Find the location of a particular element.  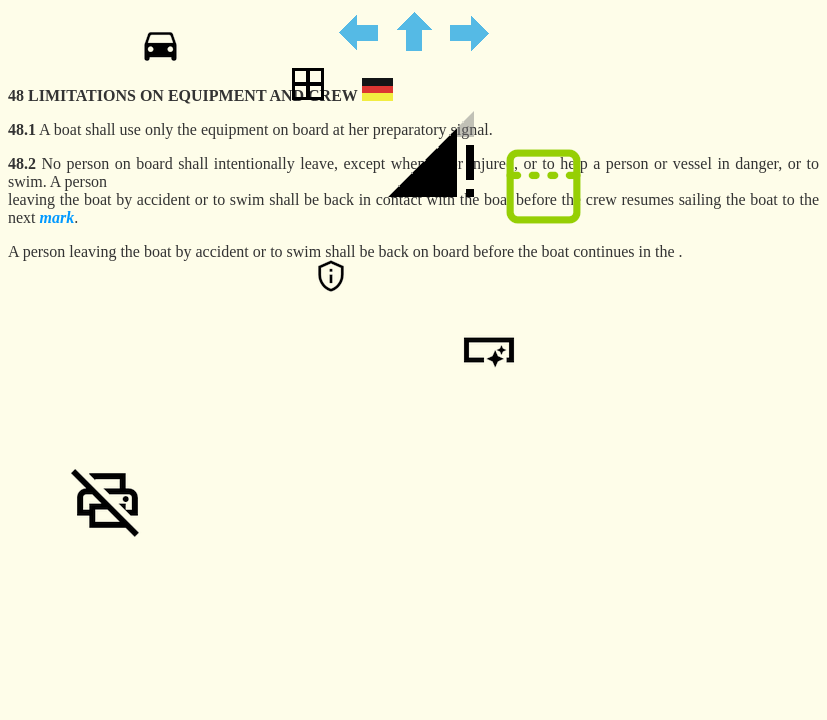

printing is disabled or unavailable is located at coordinates (107, 500).